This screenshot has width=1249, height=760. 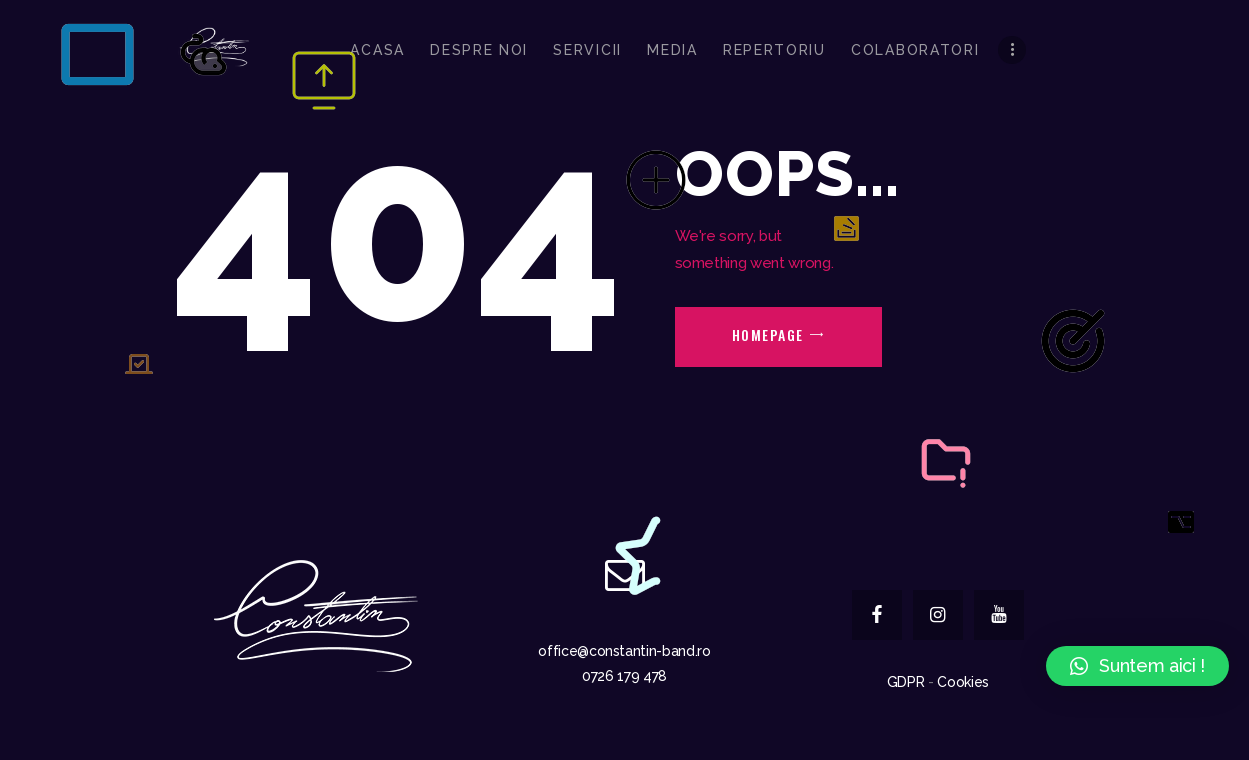 I want to click on add a new item, so click(x=656, y=180).